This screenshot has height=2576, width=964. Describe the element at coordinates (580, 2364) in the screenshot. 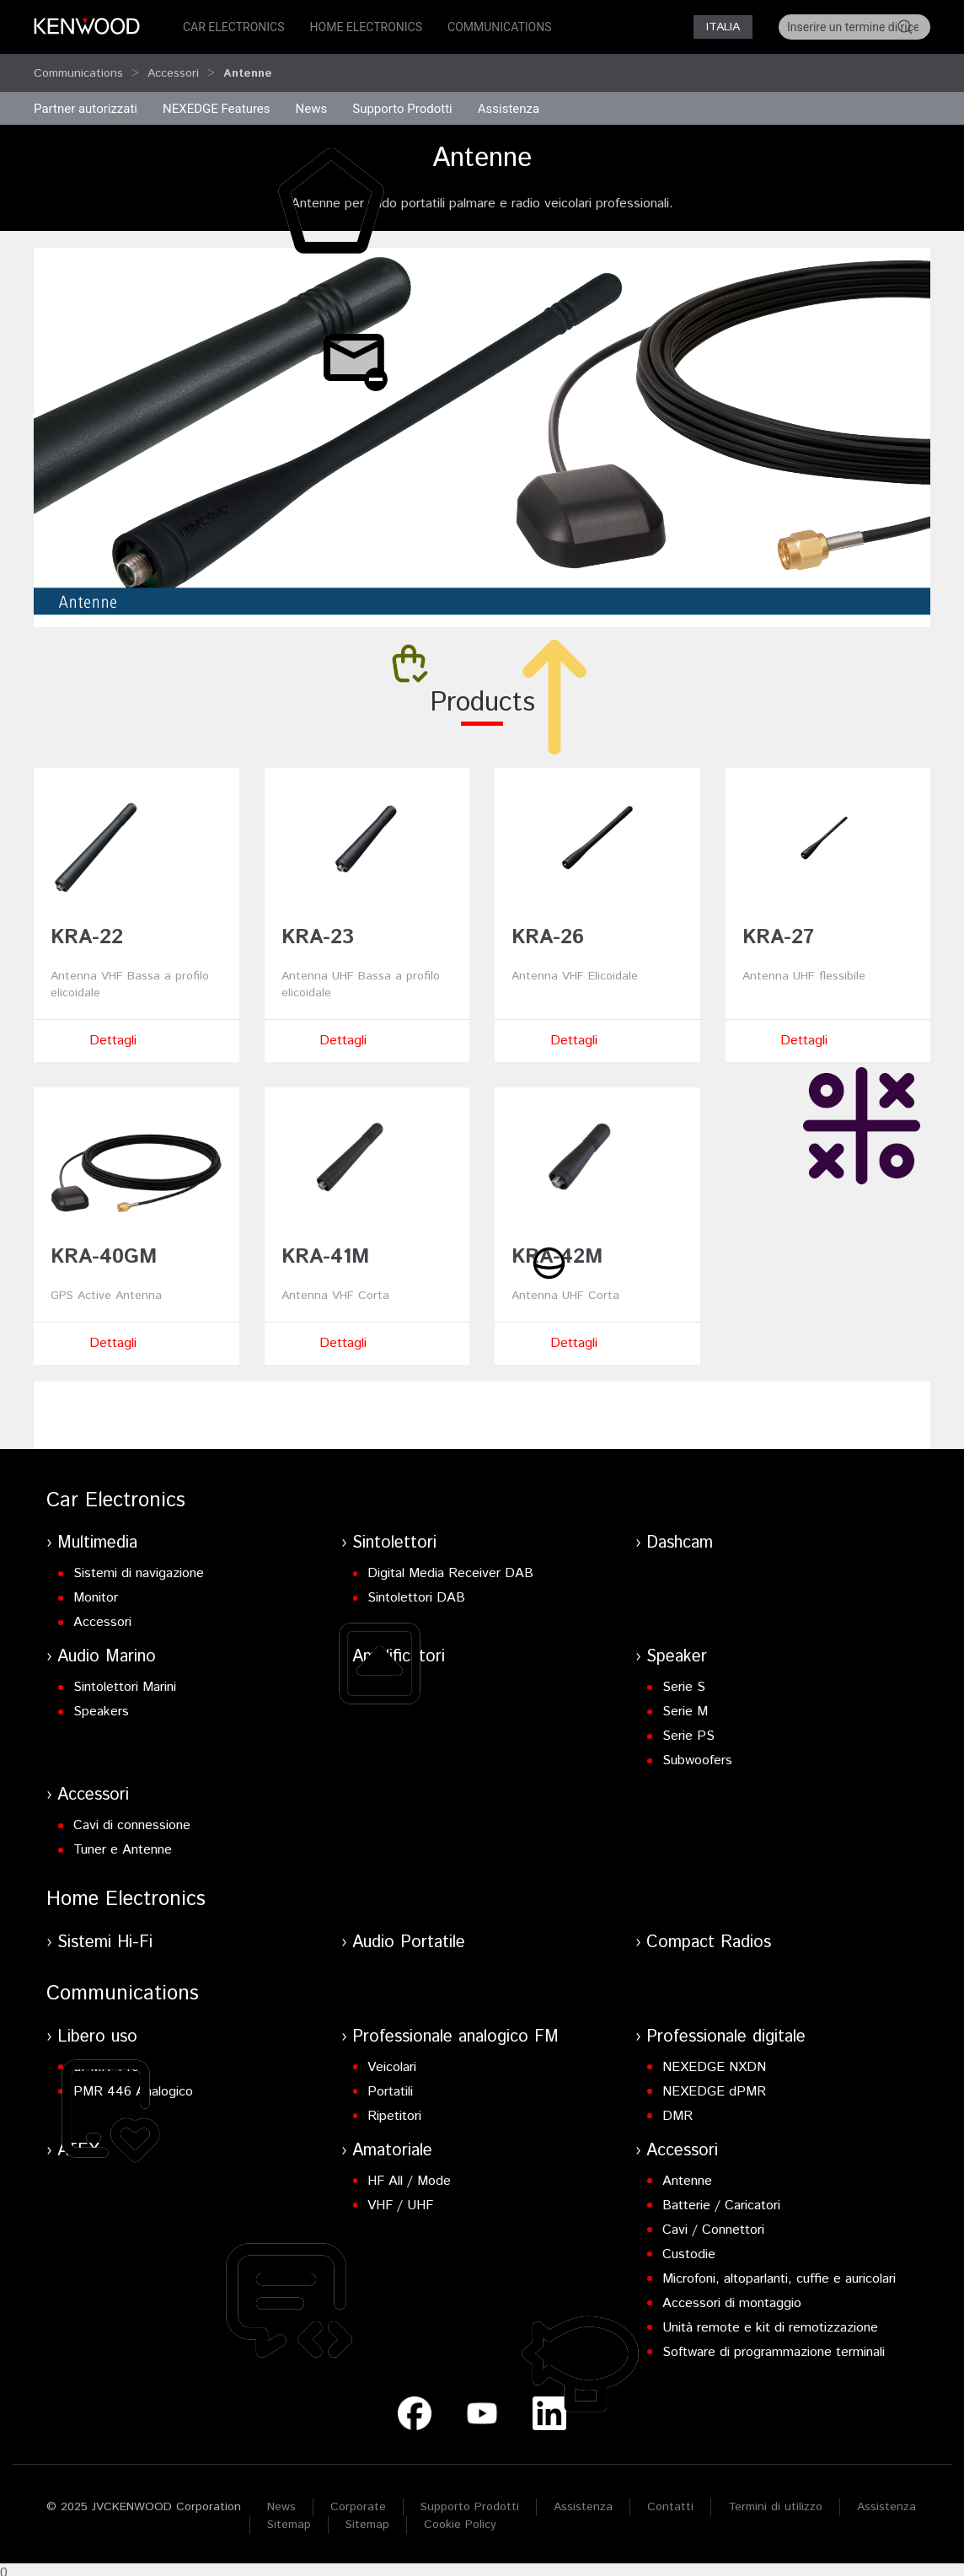

I see `airship or blimp transportation option` at that location.